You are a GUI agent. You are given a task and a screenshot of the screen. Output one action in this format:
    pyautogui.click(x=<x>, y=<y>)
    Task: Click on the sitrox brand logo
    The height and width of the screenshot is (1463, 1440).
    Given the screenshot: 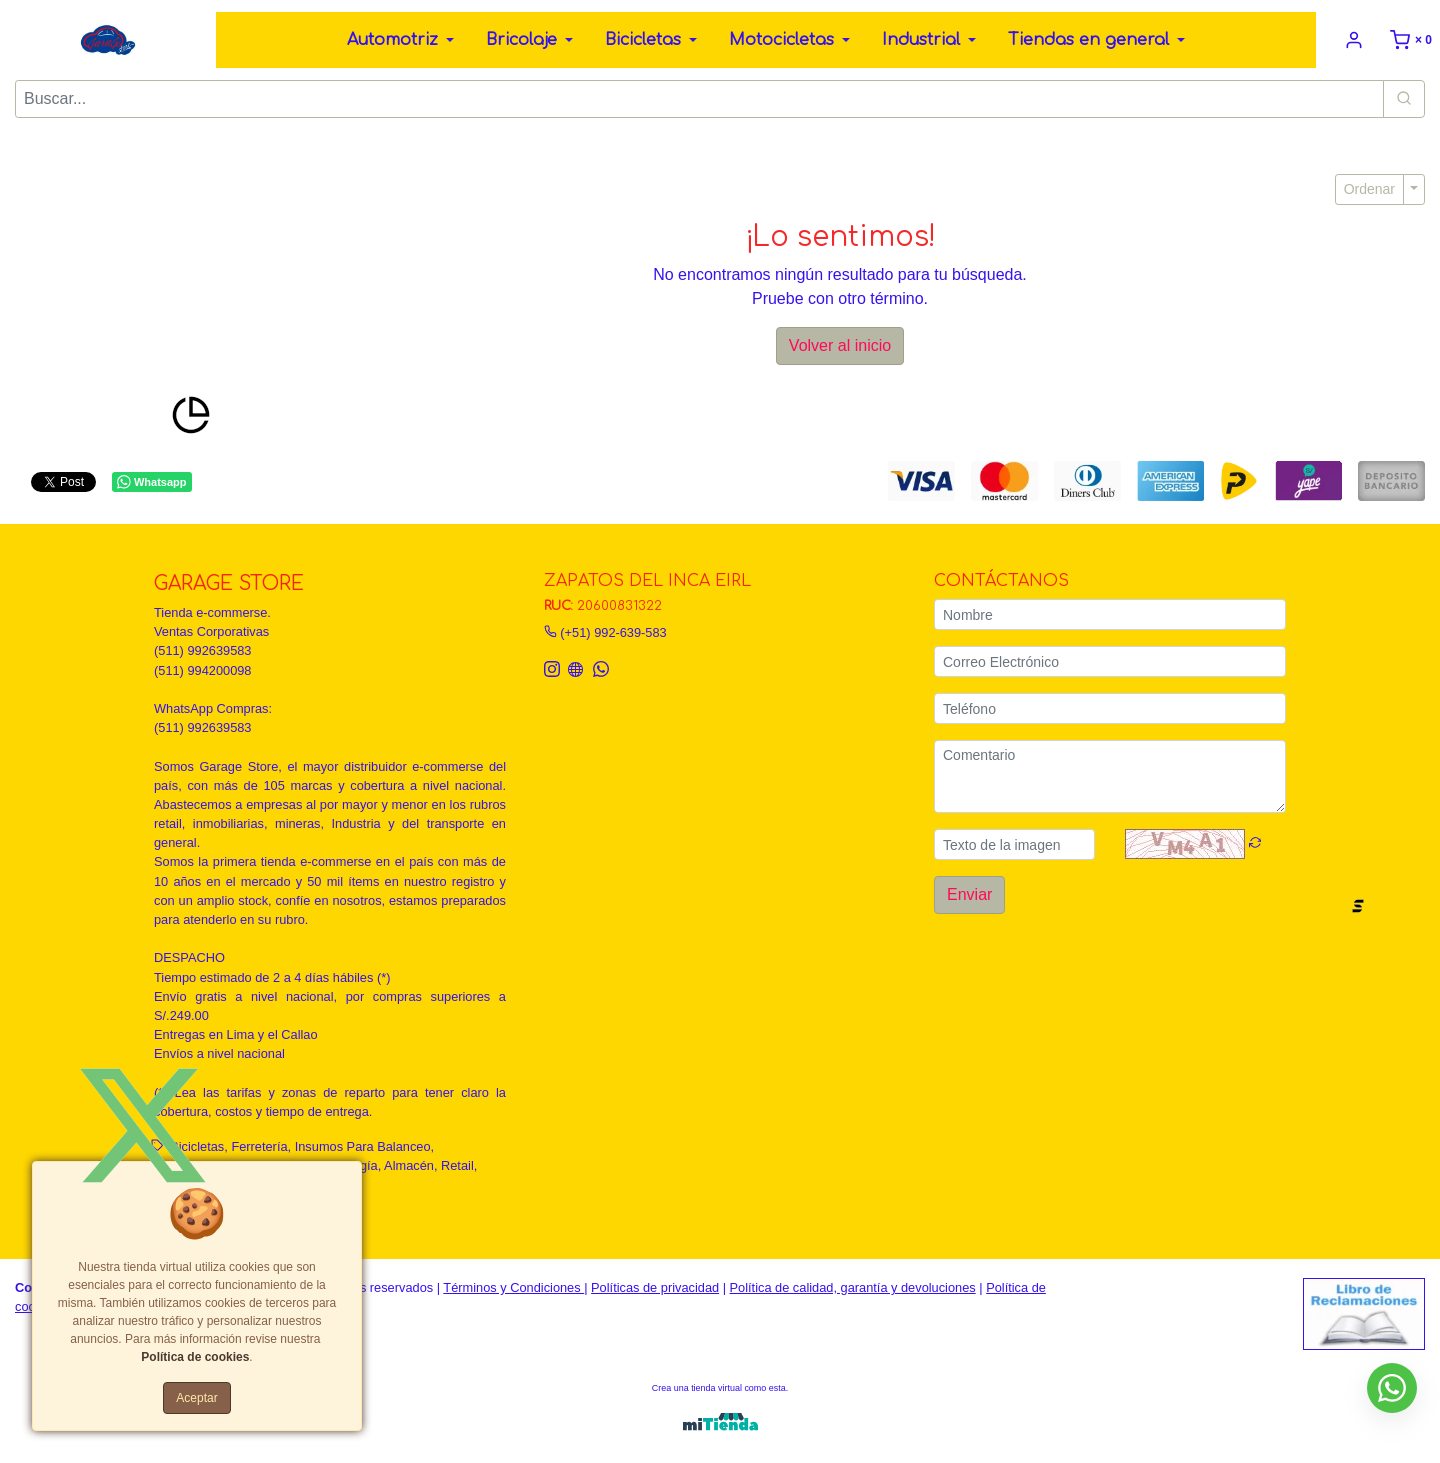 What is the action you would take?
    pyautogui.click(x=1358, y=906)
    